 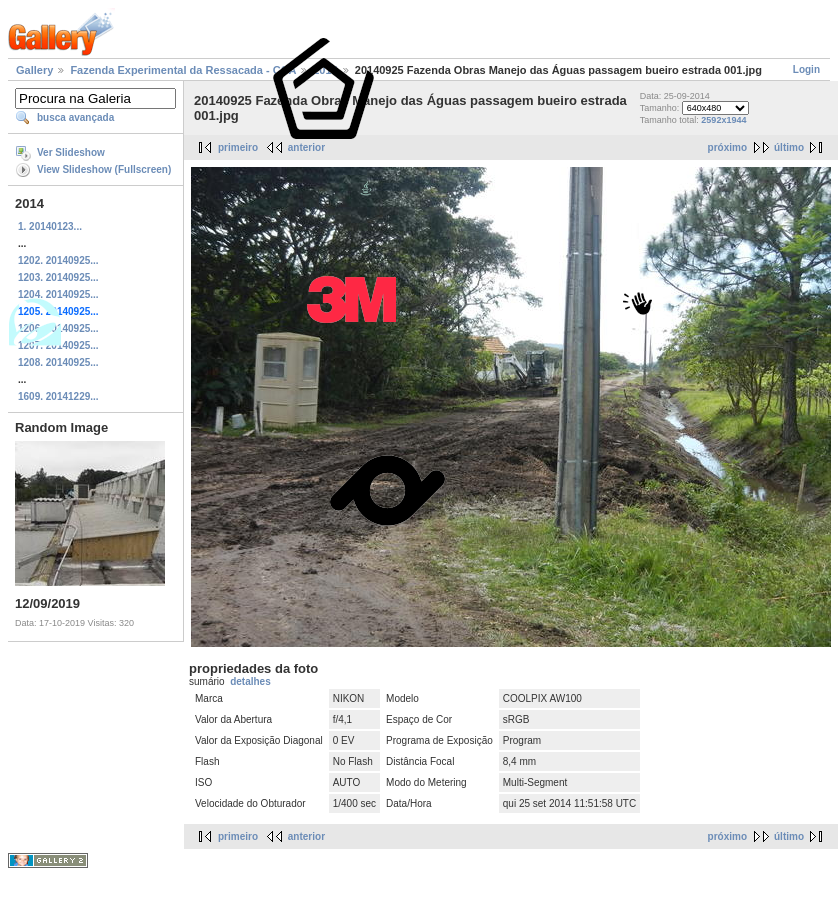 I want to click on open the Clubhouse app, so click(x=637, y=303).